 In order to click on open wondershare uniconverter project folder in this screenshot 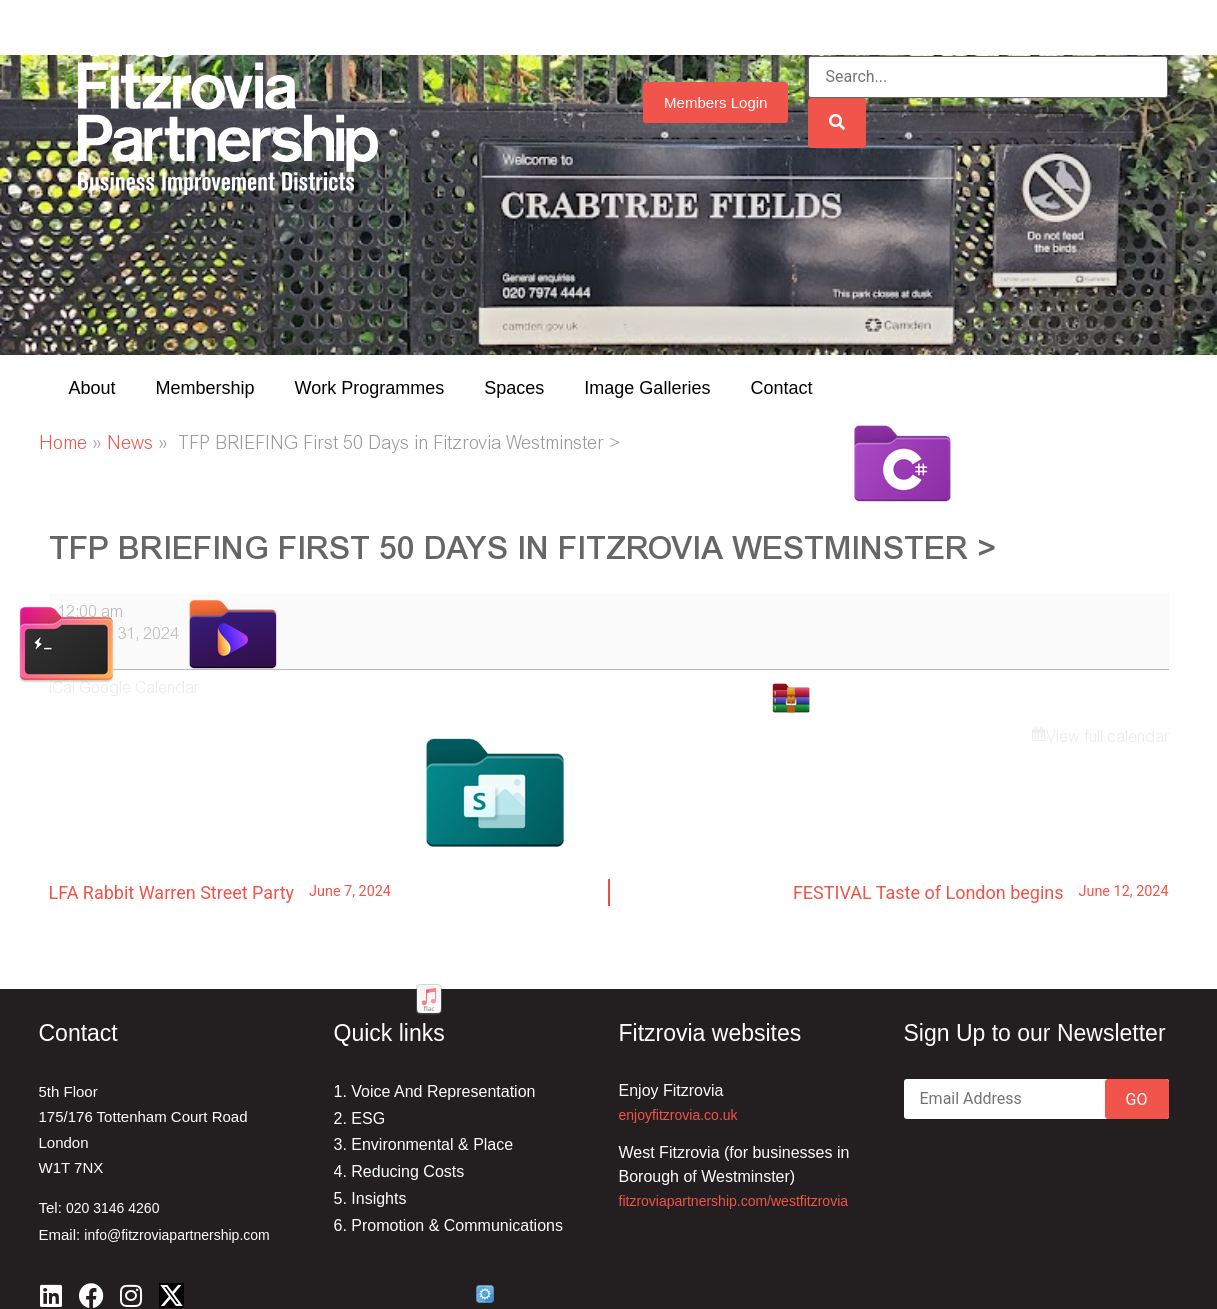, I will do `click(232, 636)`.